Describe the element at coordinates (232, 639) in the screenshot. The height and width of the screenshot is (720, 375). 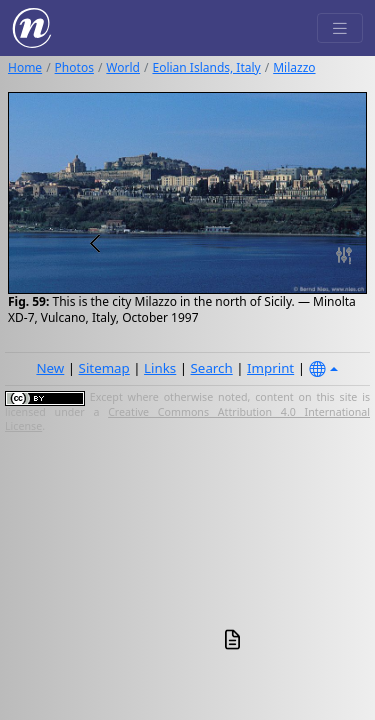
I see `view document or text file` at that location.